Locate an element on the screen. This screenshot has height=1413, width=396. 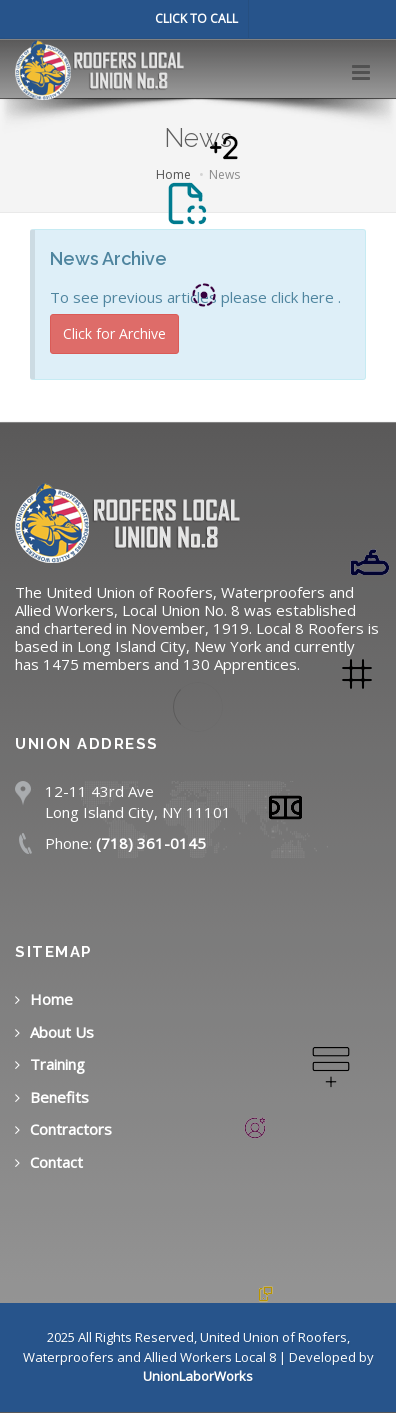
navigate to underwater or submarine-related content is located at coordinates (369, 564).